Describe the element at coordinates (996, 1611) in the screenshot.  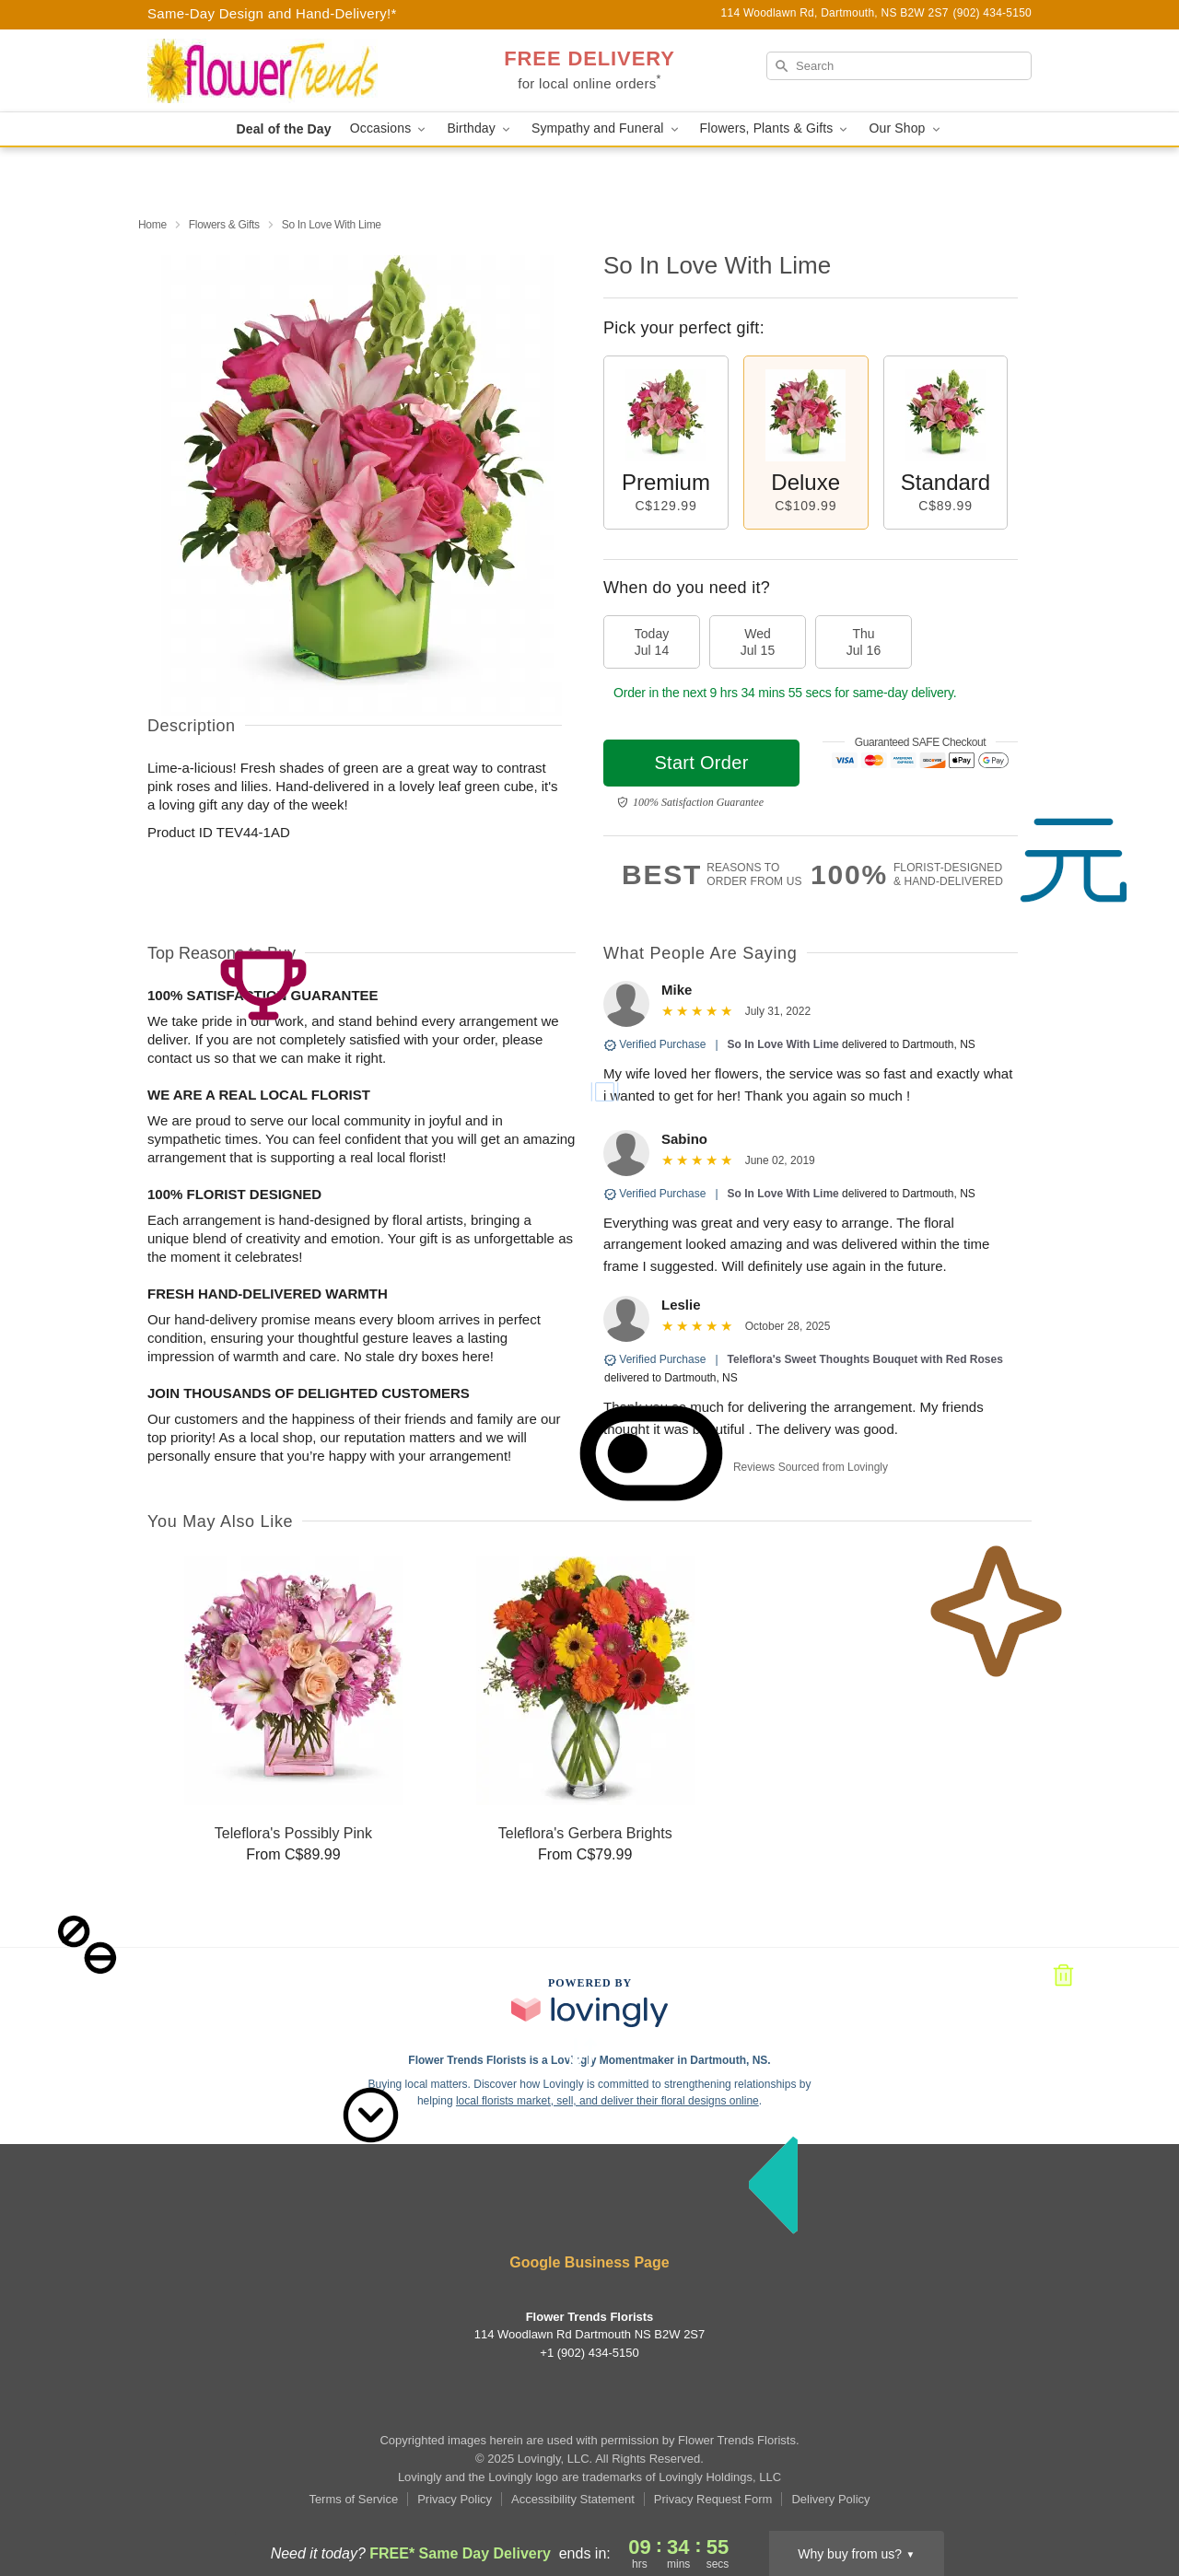
I see `indicates a special or featured item` at that location.